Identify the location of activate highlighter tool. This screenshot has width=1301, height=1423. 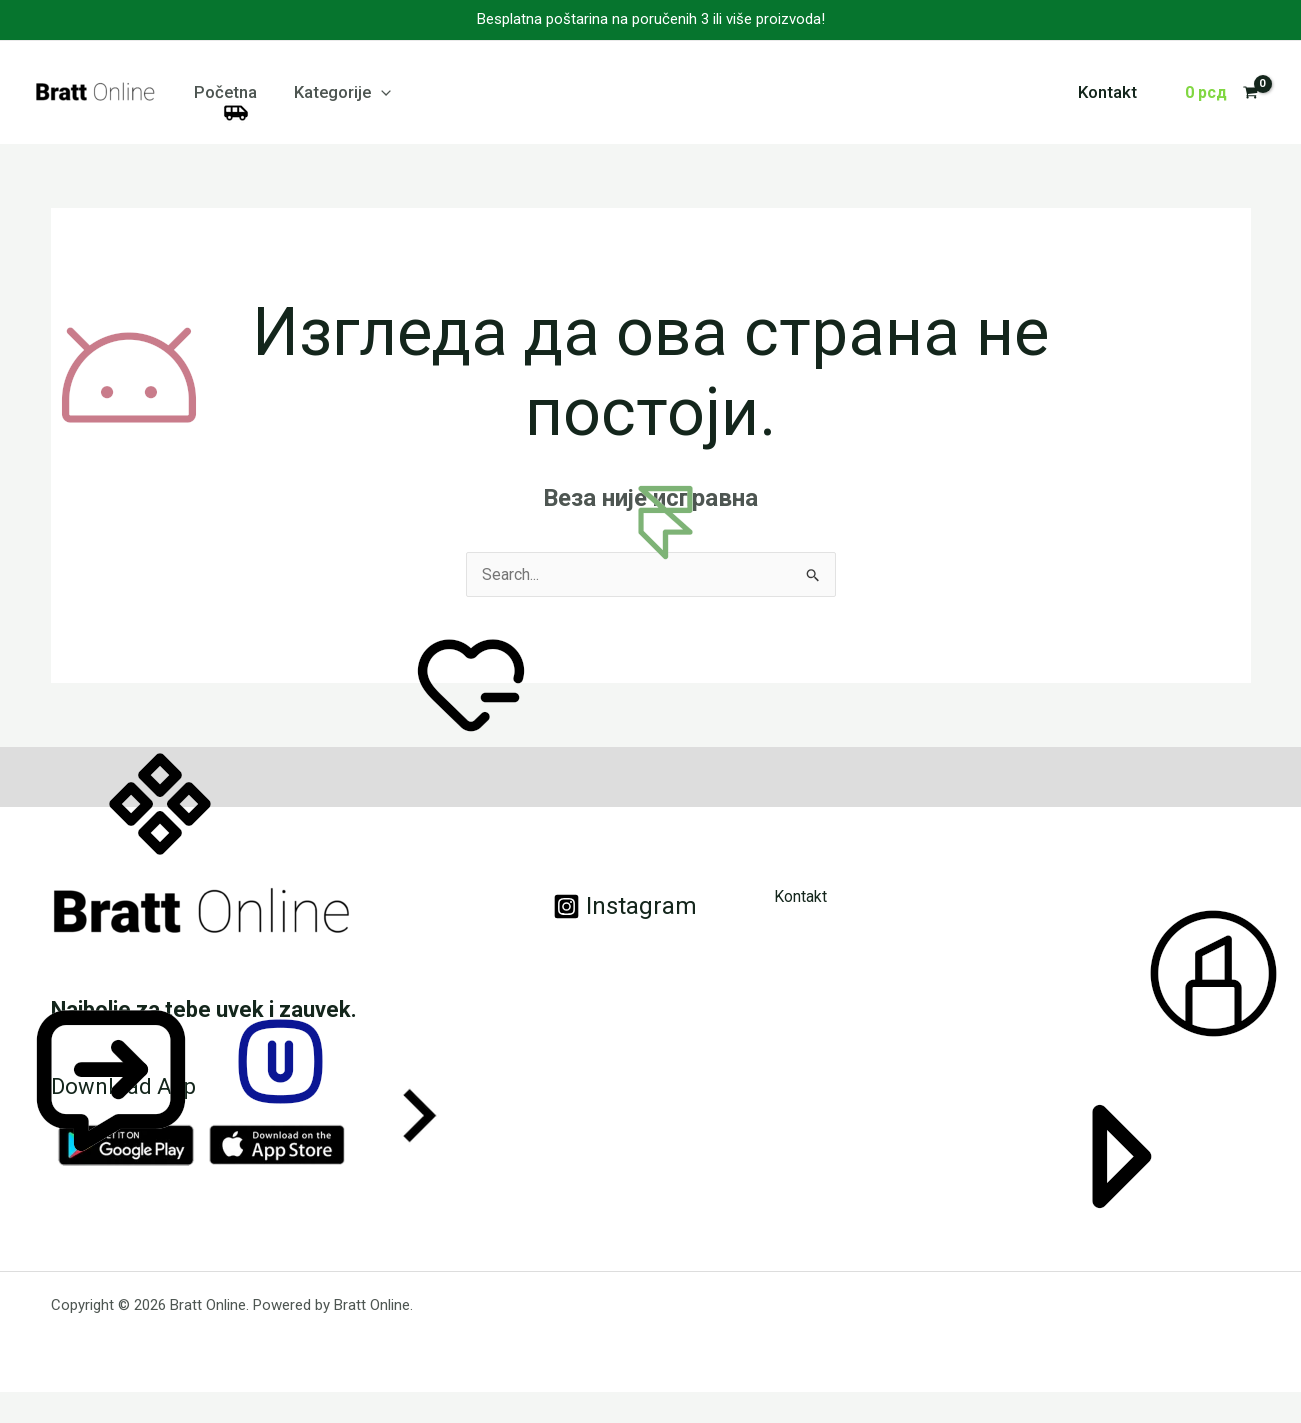
(1213, 973).